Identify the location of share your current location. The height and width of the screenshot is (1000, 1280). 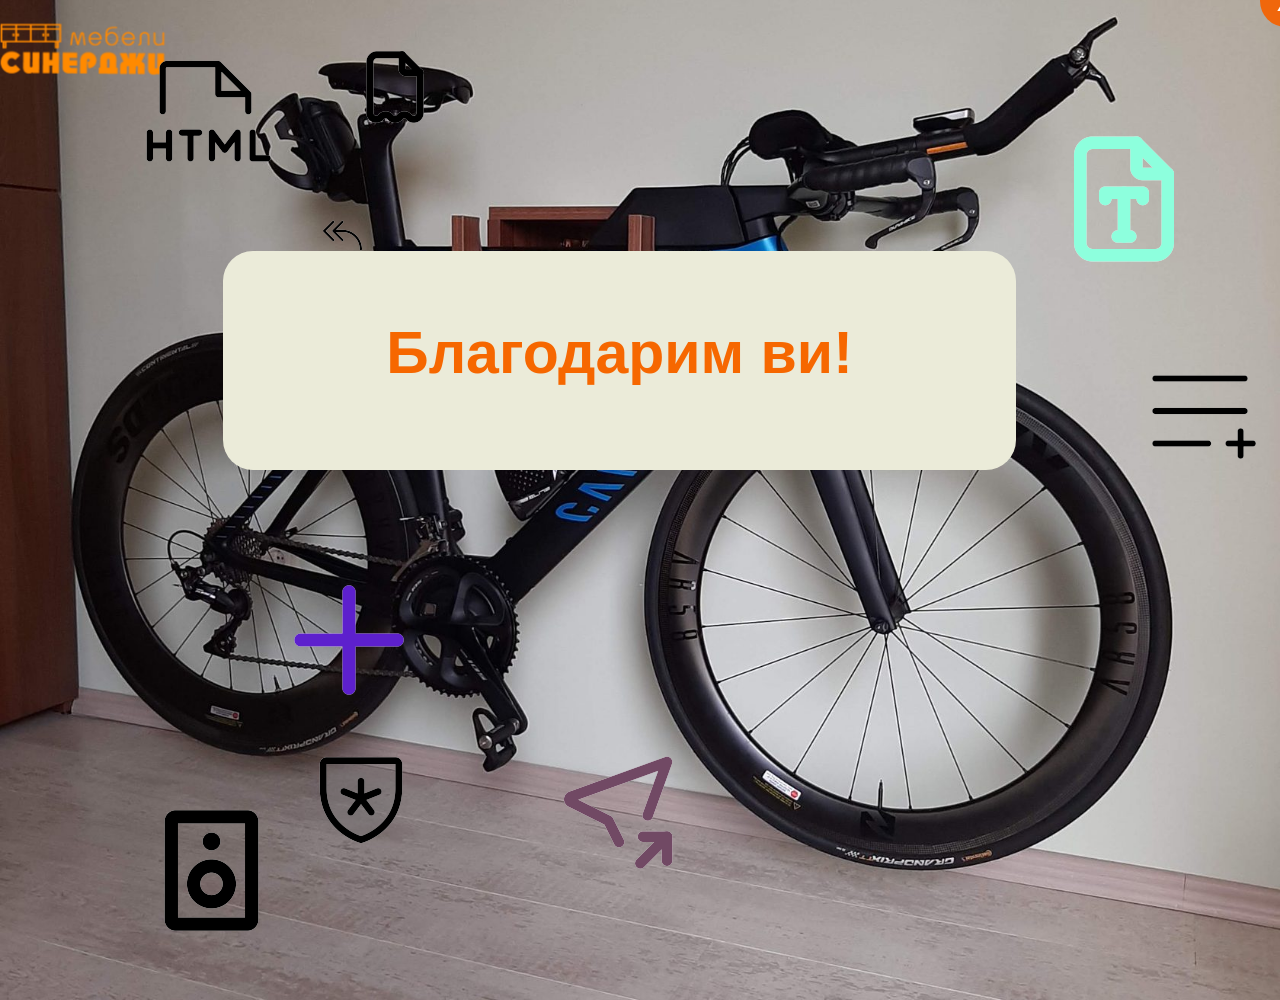
(619, 810).